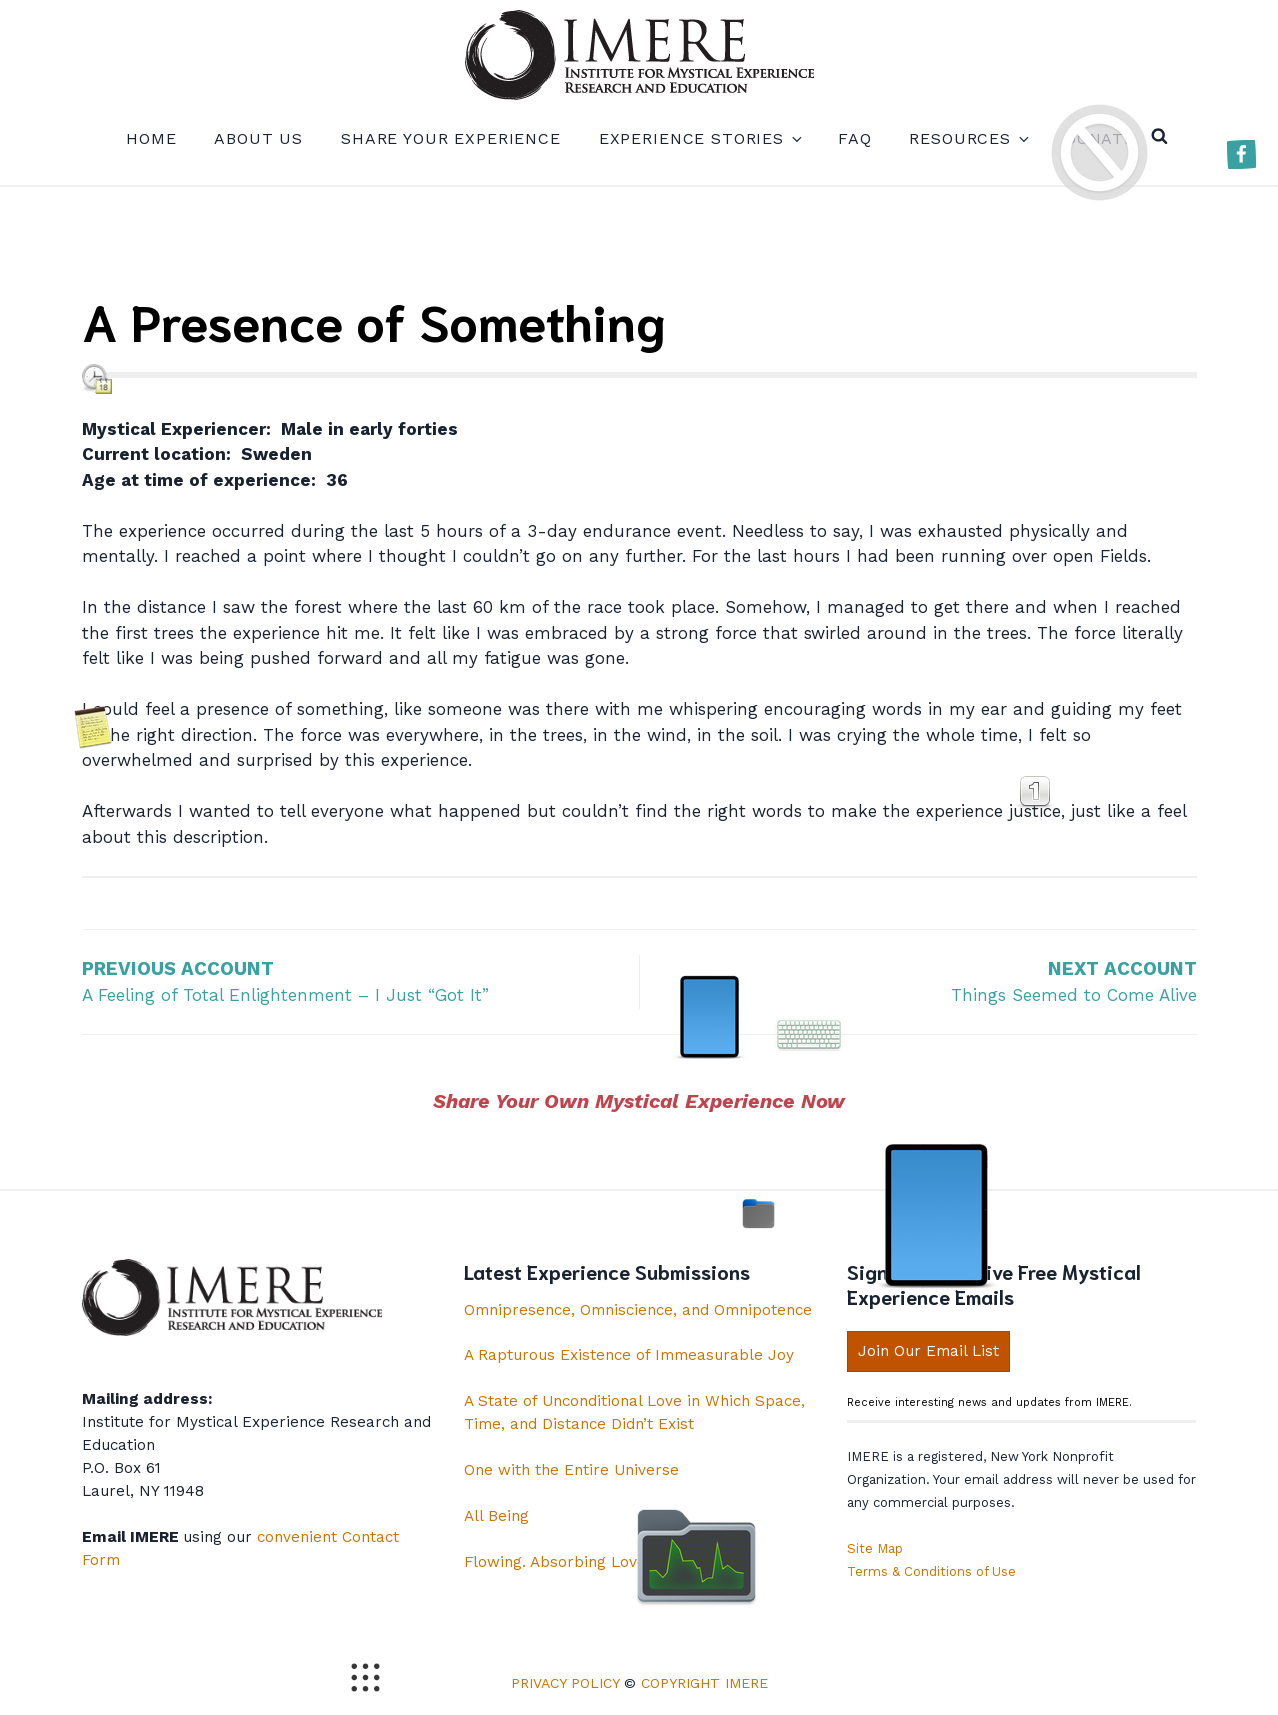 Image resolution: width=1278 pixels, height=1715 pixels. What do you see at coordinates (709, 1017) in the screenshot?
I see `indicates a connected iPad device` at bounding box center [709, 1017].